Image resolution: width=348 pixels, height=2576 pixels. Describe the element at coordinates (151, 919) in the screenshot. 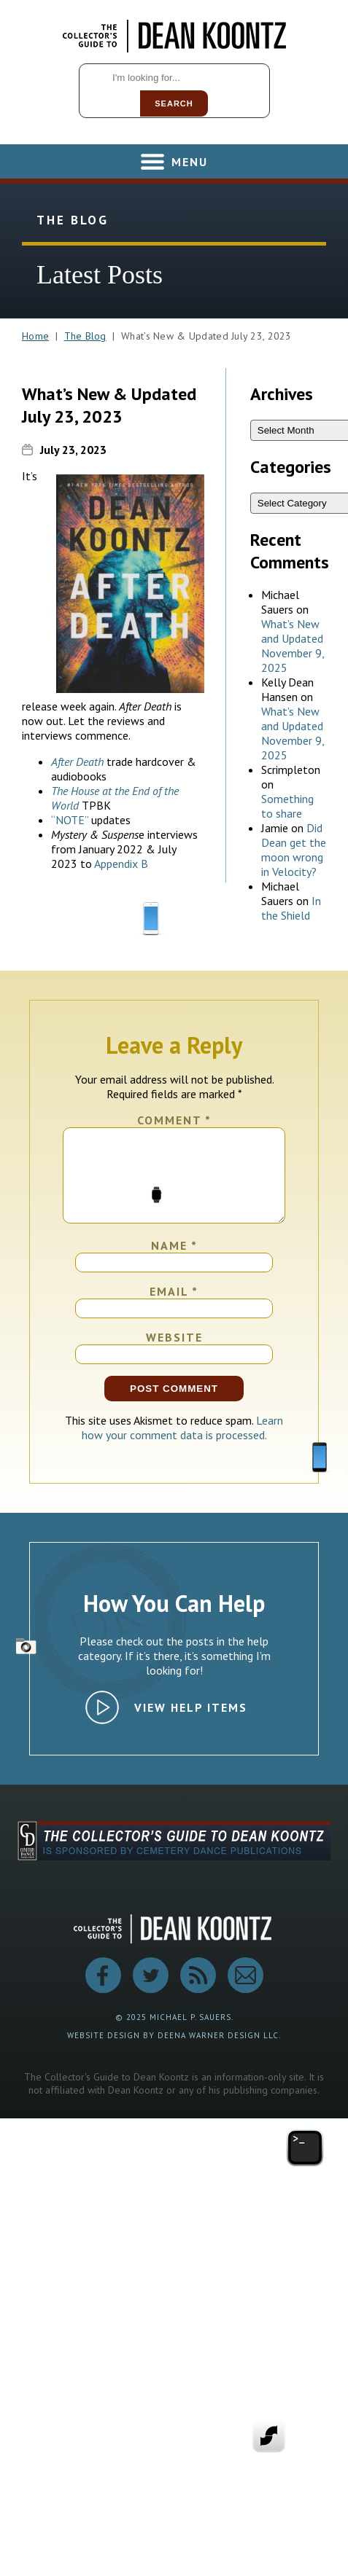

I see `indicates a connected iPod Touch device` at that location.